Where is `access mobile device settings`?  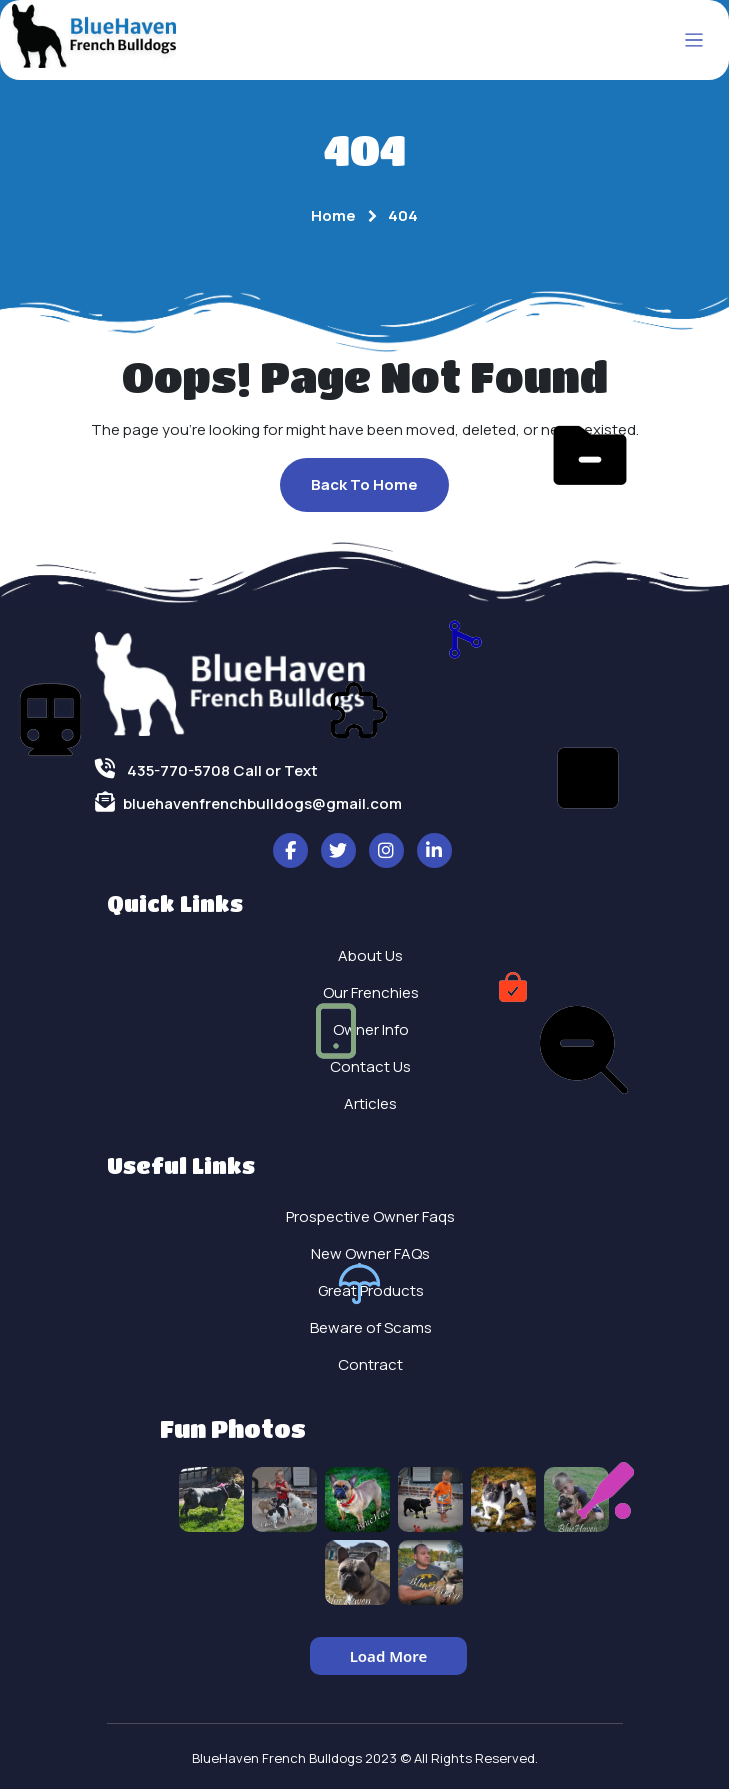 access mobile device settings is located at coordinates (336, 1031).